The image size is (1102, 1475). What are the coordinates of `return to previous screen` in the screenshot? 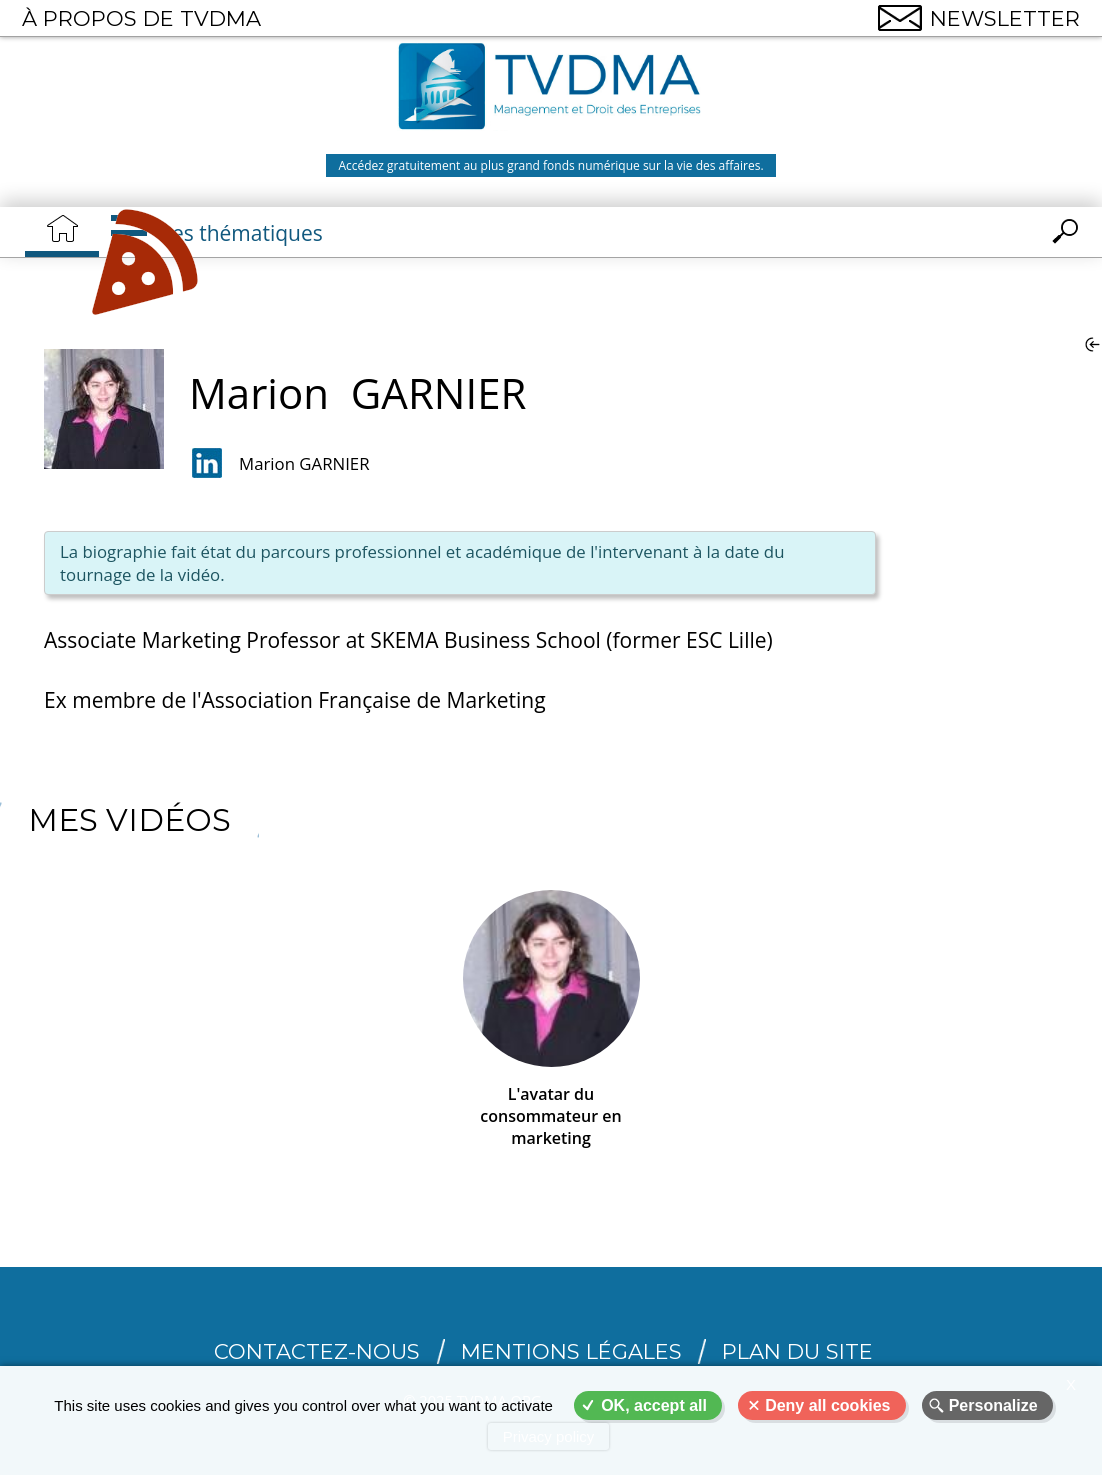 It's located at (1092, 344).